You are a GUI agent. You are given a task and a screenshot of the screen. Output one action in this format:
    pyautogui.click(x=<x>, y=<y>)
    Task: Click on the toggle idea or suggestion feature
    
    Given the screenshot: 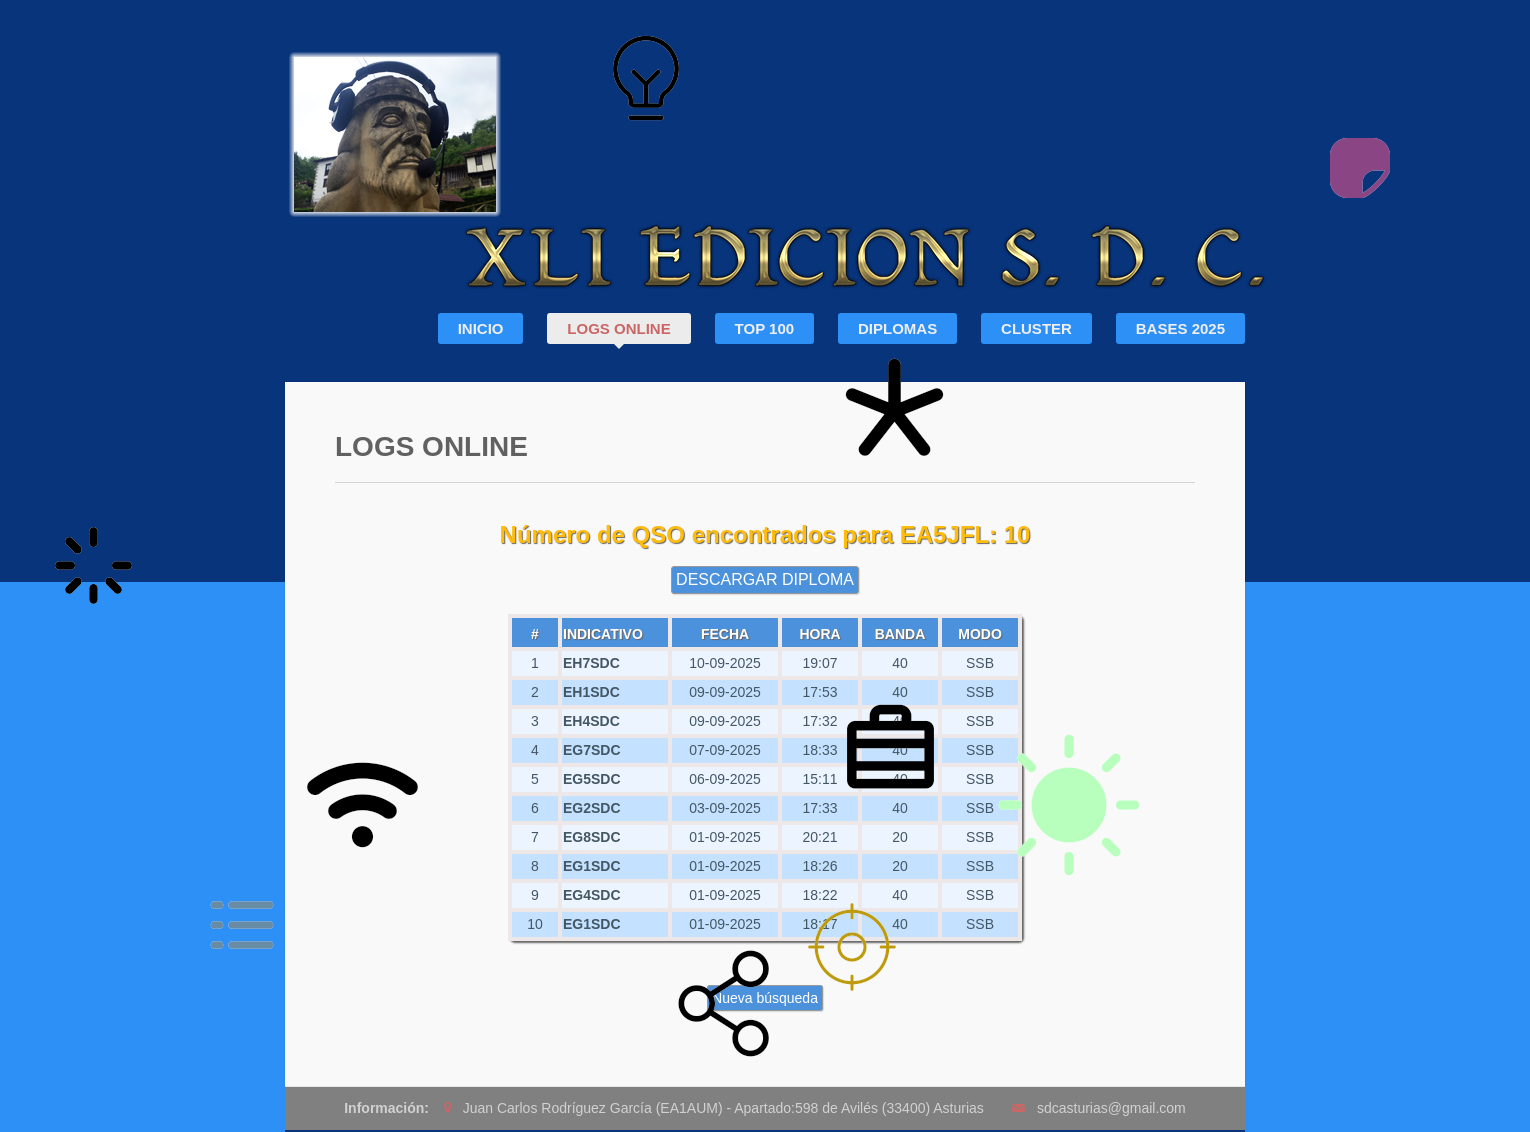 What is the action you would take?
    pyautogui.click(x=646, y=78)
    